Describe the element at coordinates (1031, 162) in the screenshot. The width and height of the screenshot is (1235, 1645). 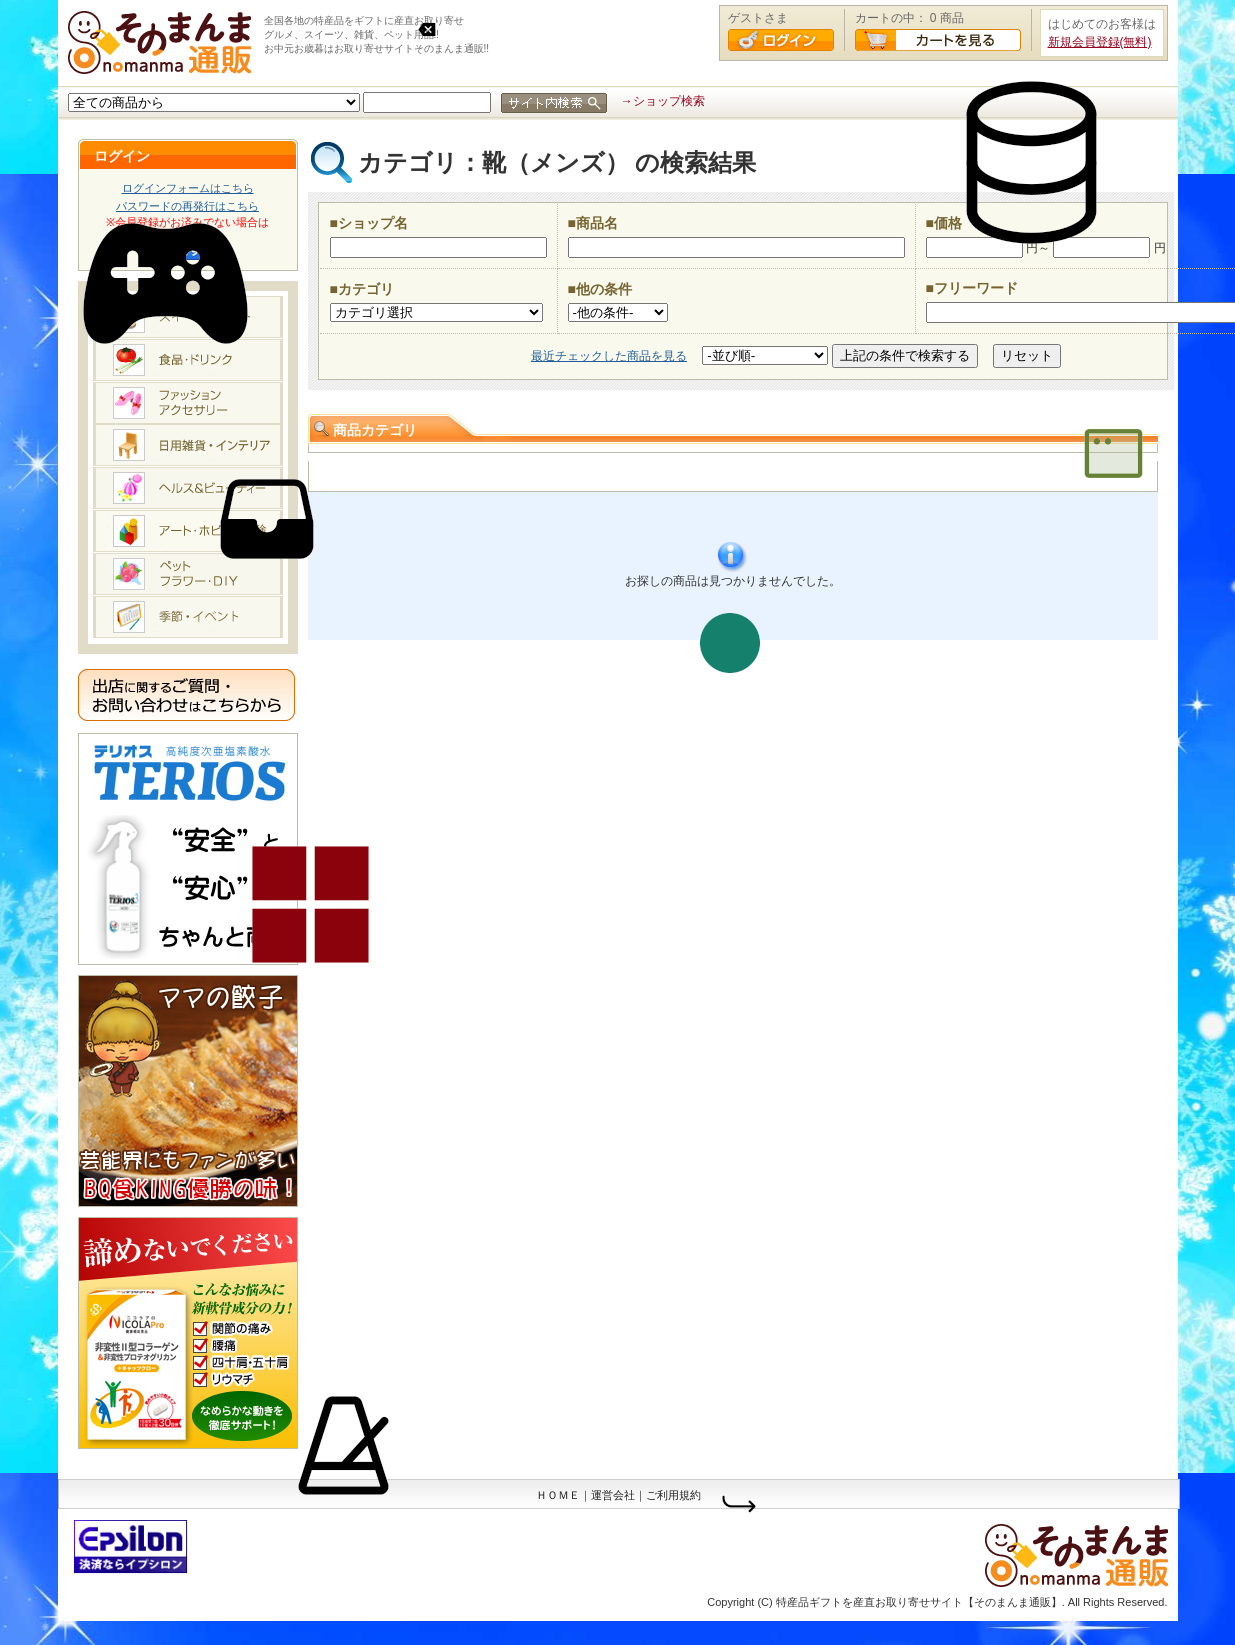
I see `access server settings` at that location.